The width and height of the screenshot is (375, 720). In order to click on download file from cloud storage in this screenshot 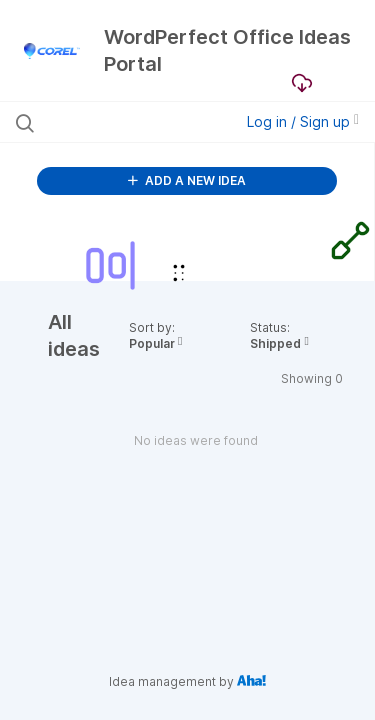, I will do `click(302, 83)`.